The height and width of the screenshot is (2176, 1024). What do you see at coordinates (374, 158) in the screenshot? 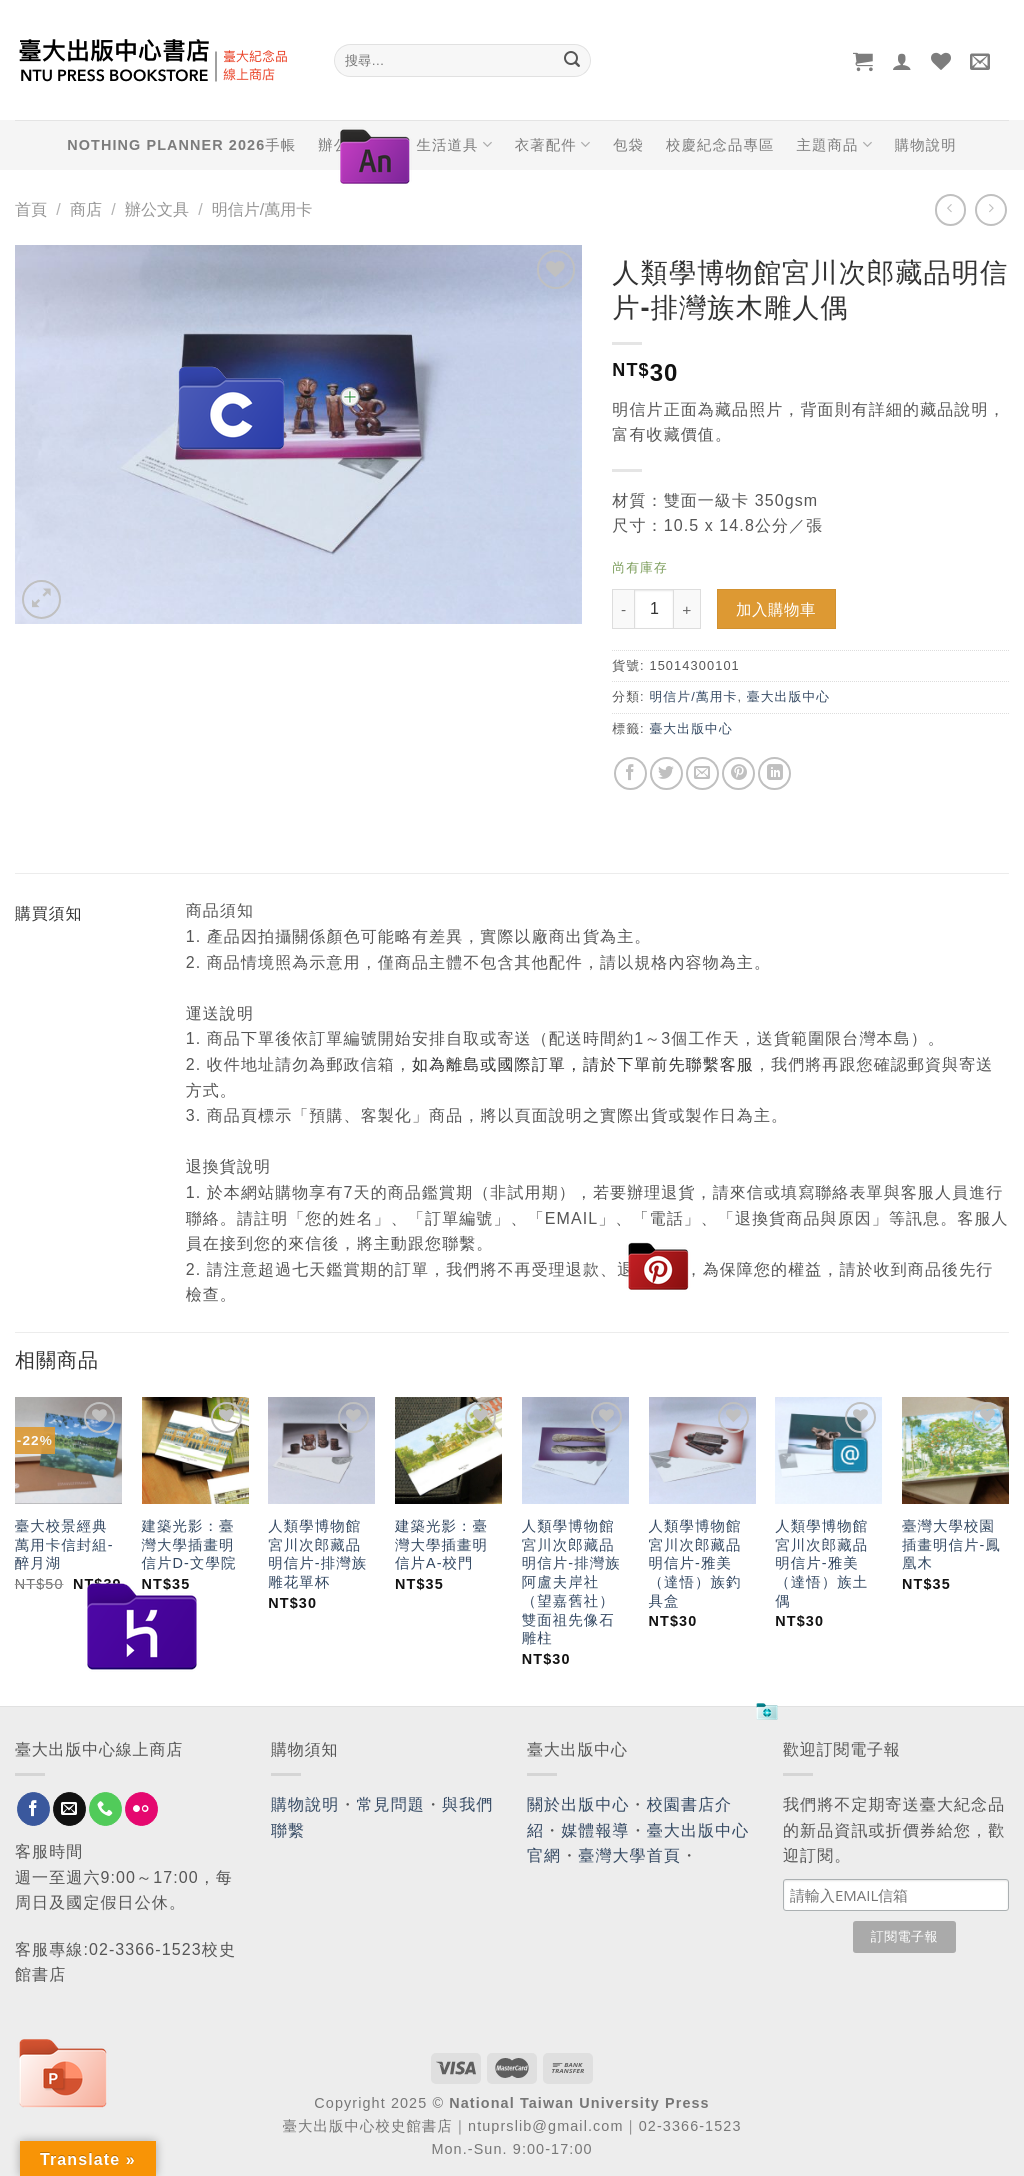
I see `open folder containing Adobe Animate project files` at bounding box center [374, 158].